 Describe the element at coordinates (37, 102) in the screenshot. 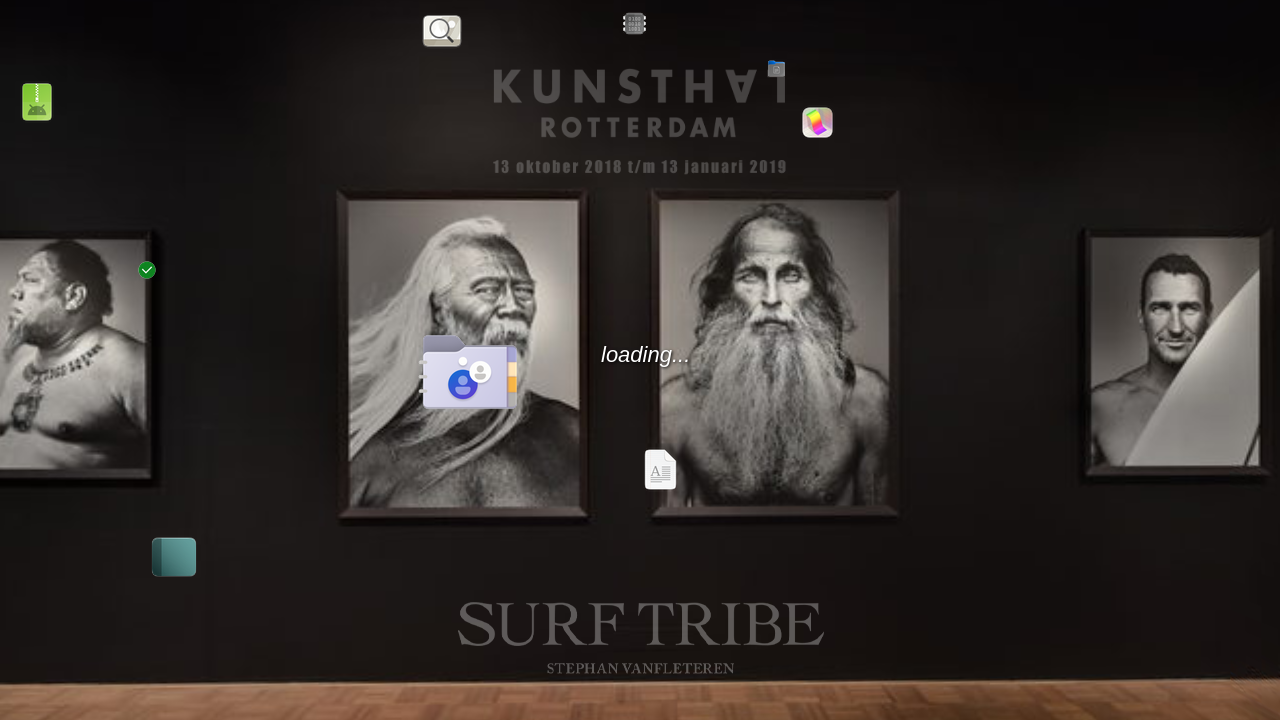

I see `android application package file (APK)` at that location.